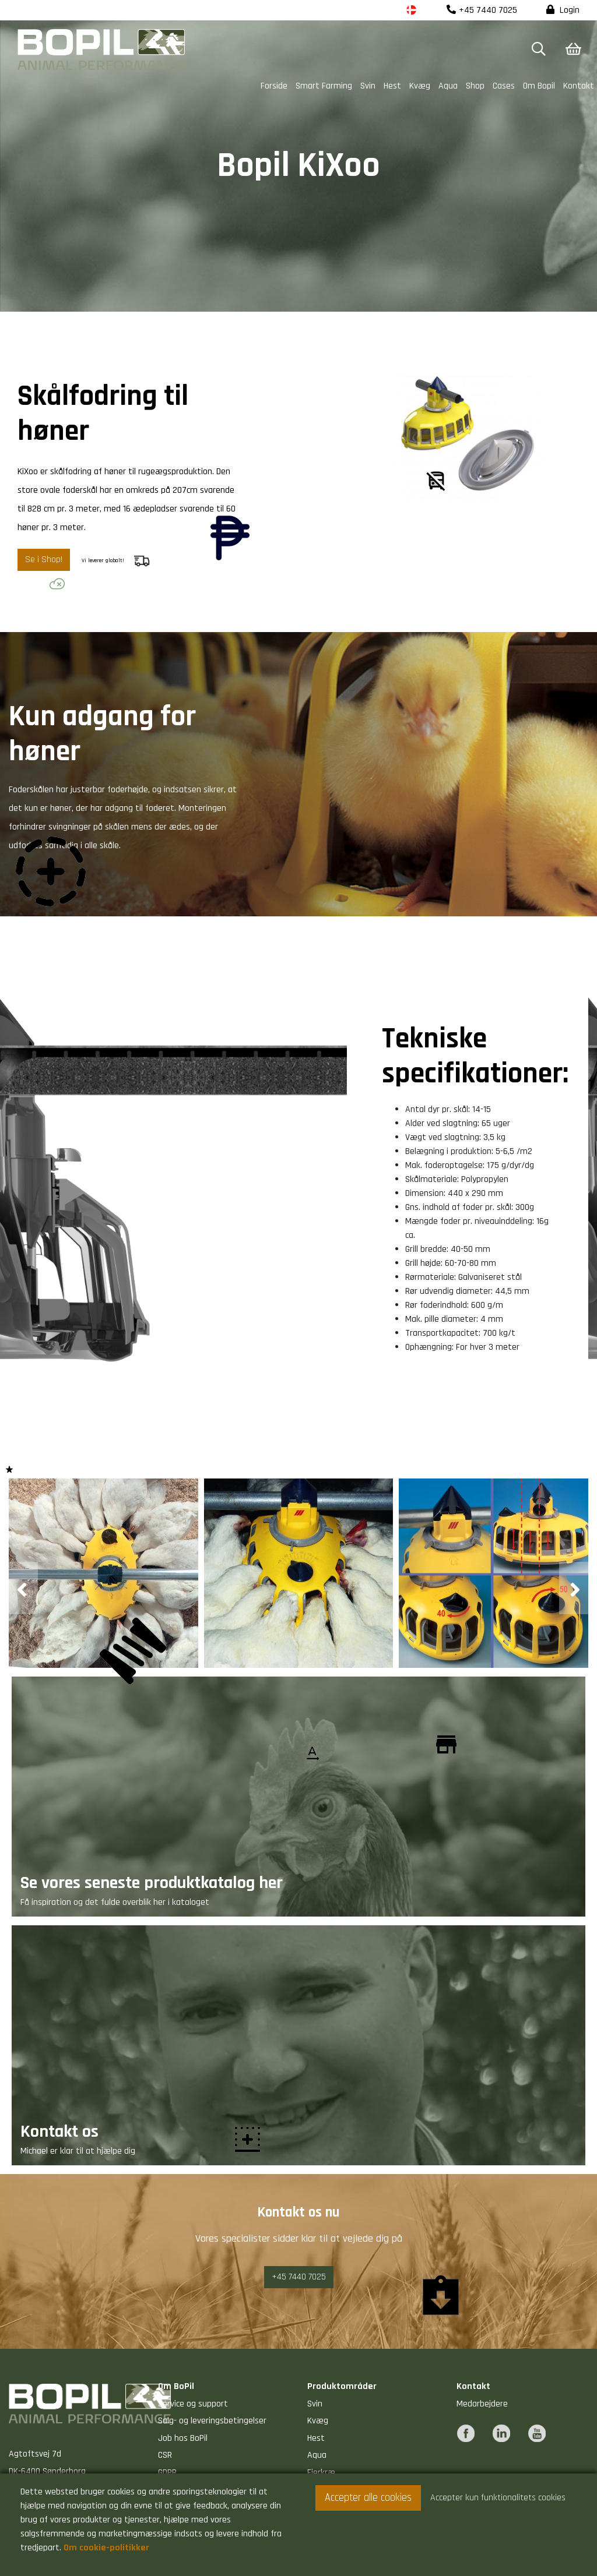  What do you see at coordinates (247, 2139) in the screenshot?
I see `add a bottom border to selected cells or elements` at bounding box center [247, 2139].